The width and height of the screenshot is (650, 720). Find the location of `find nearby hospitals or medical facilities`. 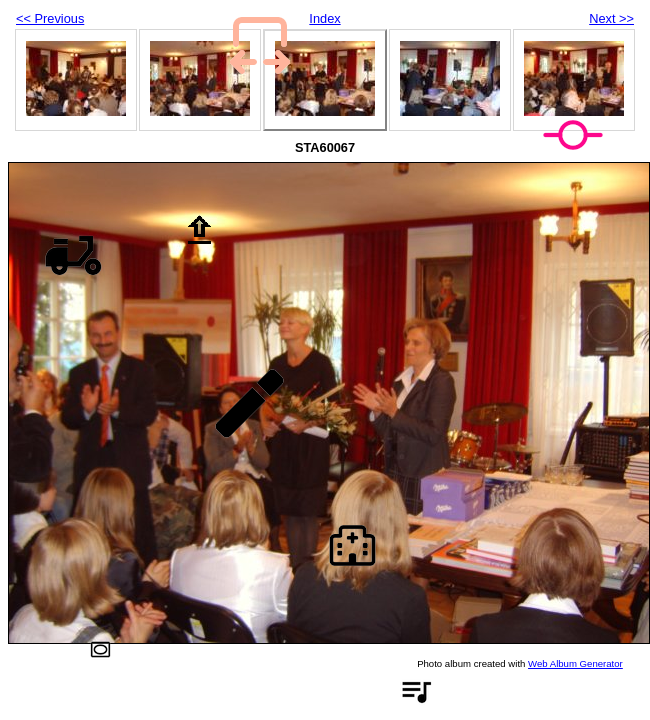

find nearby hospitals or medical facilities is located at coordinates (352, 545).